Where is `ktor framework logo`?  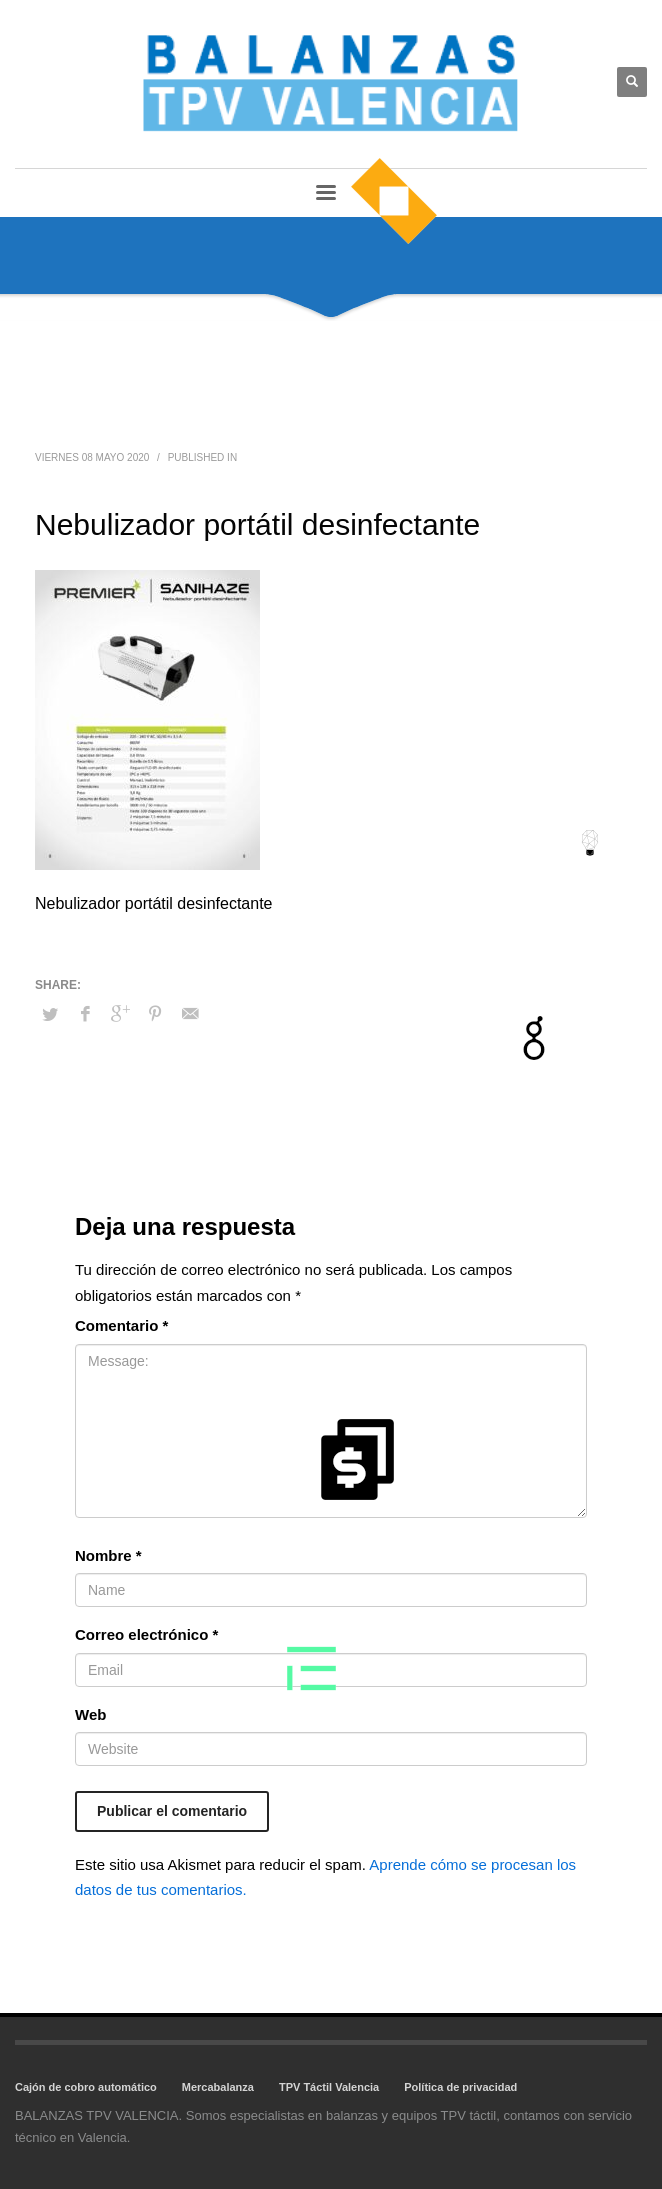
ktor framework logo is located at coordinates (394, 201).